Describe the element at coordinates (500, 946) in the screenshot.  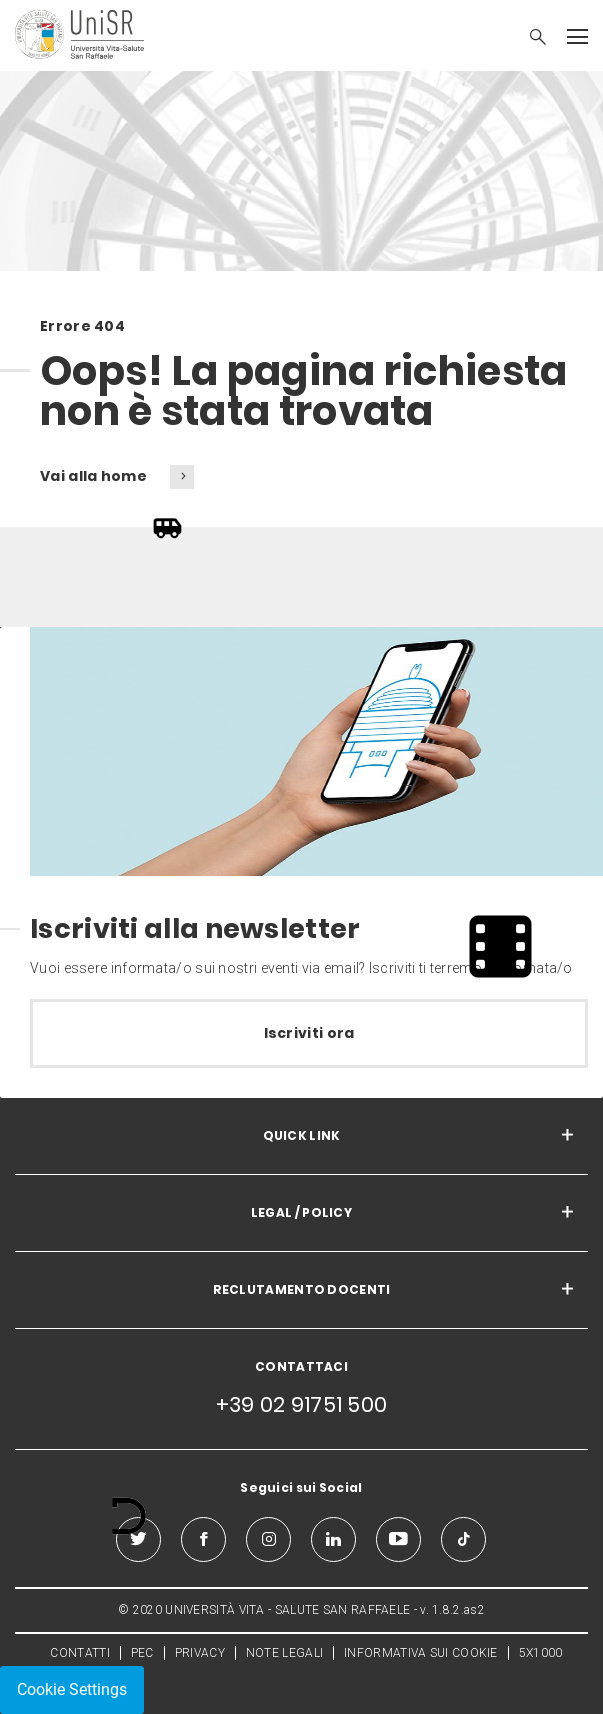
I see `access video or film content` at that location.